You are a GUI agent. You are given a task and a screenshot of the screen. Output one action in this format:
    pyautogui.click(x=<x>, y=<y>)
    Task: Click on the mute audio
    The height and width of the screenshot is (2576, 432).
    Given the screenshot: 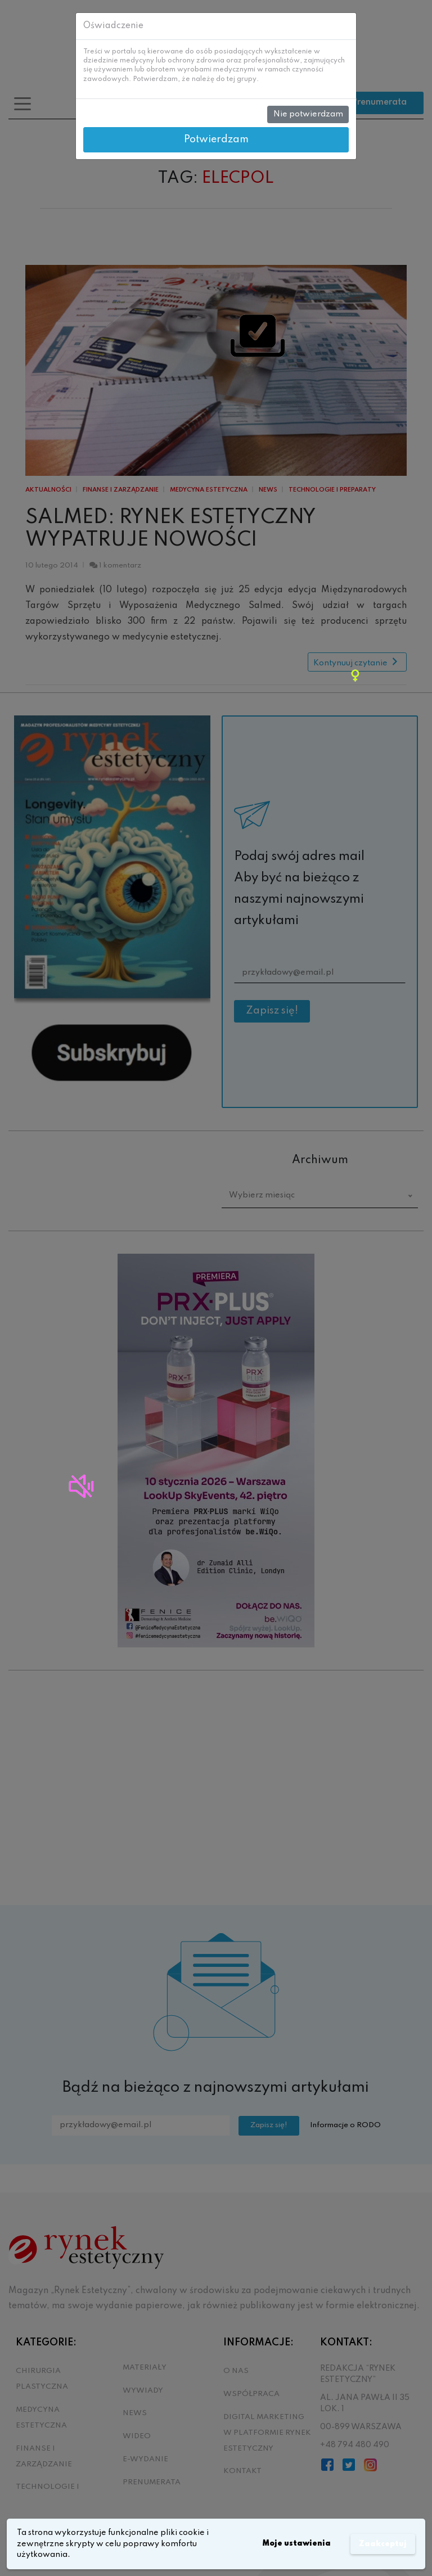 What is the action you would take?
    pyautogui.click(x=80, y=1486)
    